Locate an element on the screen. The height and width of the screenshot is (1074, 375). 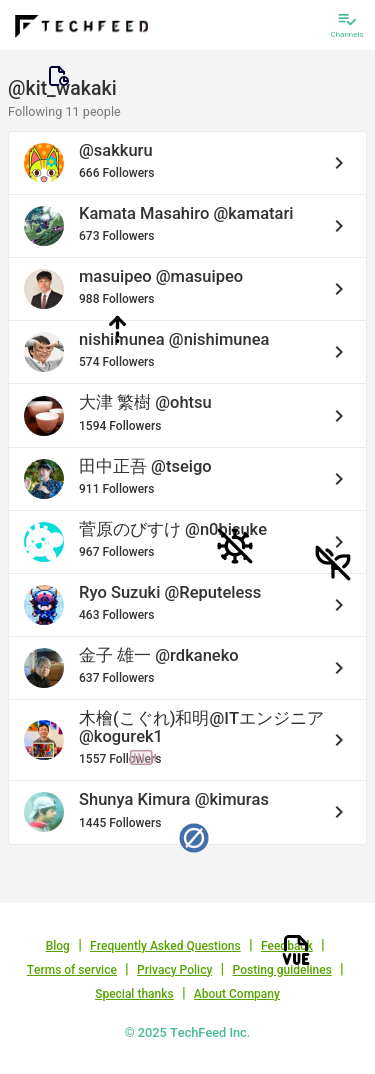
indicates high battery level is located at coordinates (142, 757).